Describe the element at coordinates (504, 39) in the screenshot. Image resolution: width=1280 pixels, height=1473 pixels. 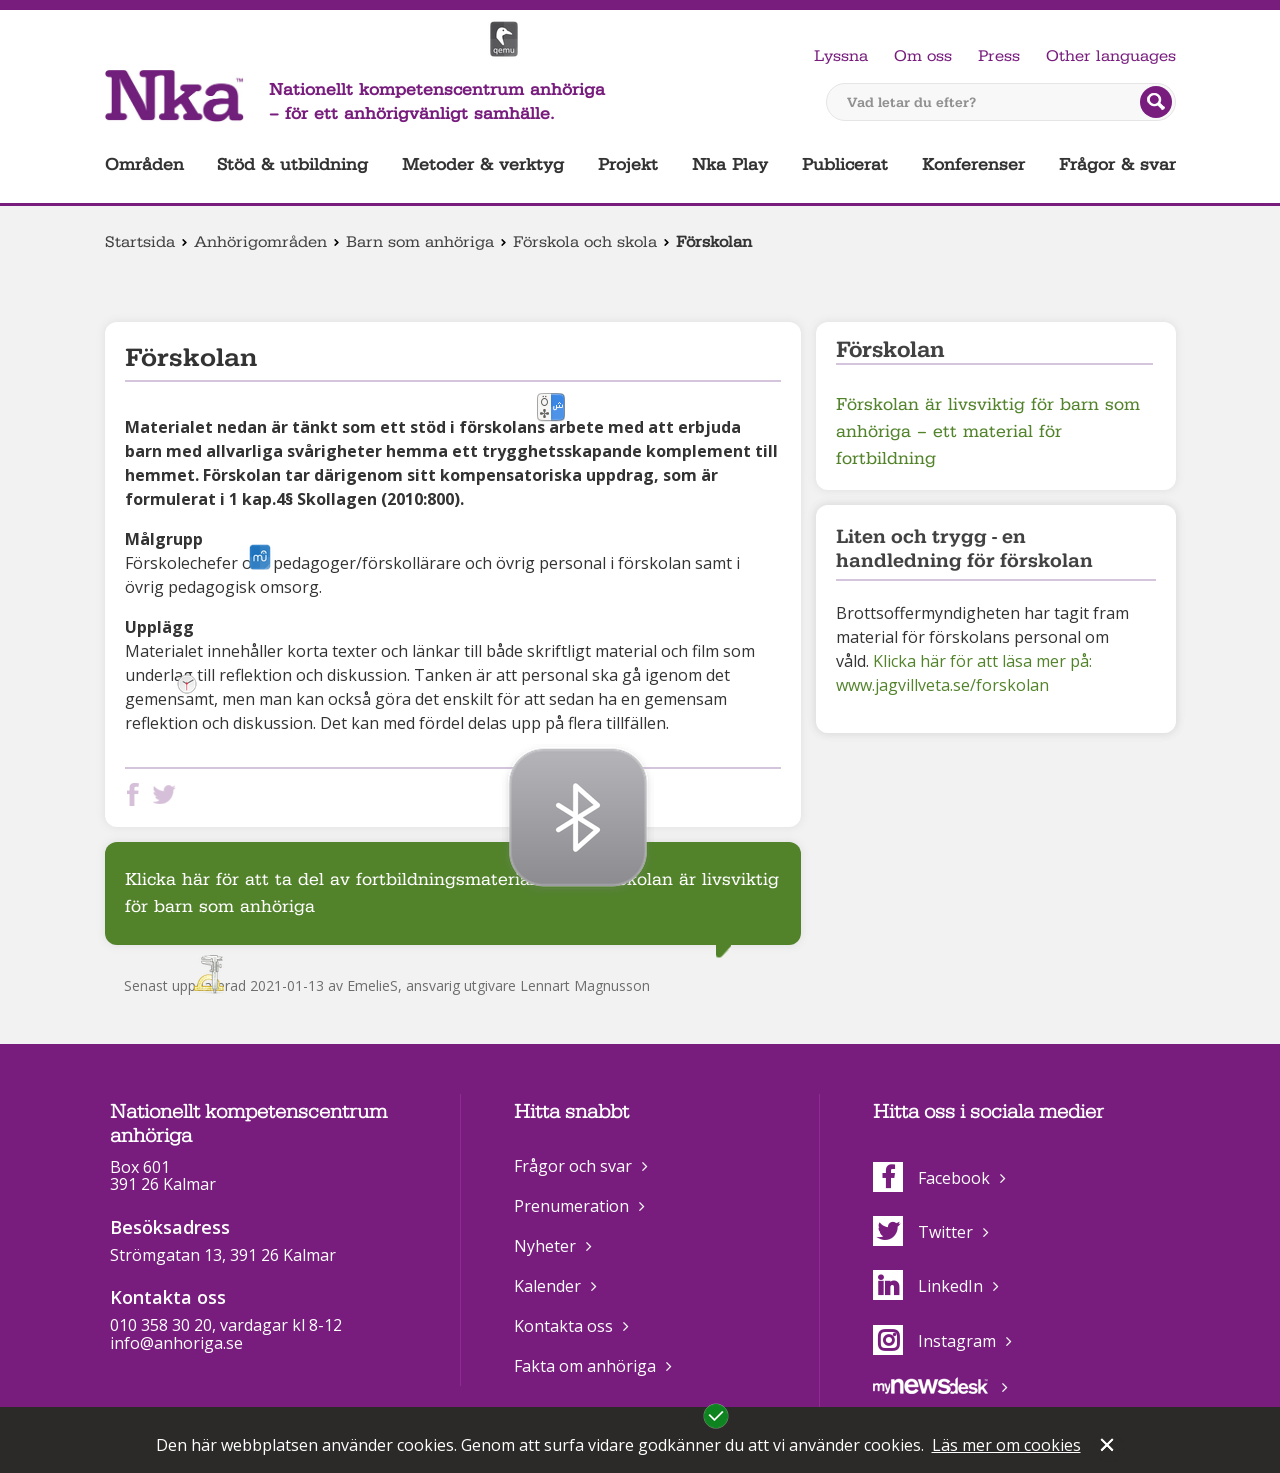
I see `qemu virtual disk image file` at that location.